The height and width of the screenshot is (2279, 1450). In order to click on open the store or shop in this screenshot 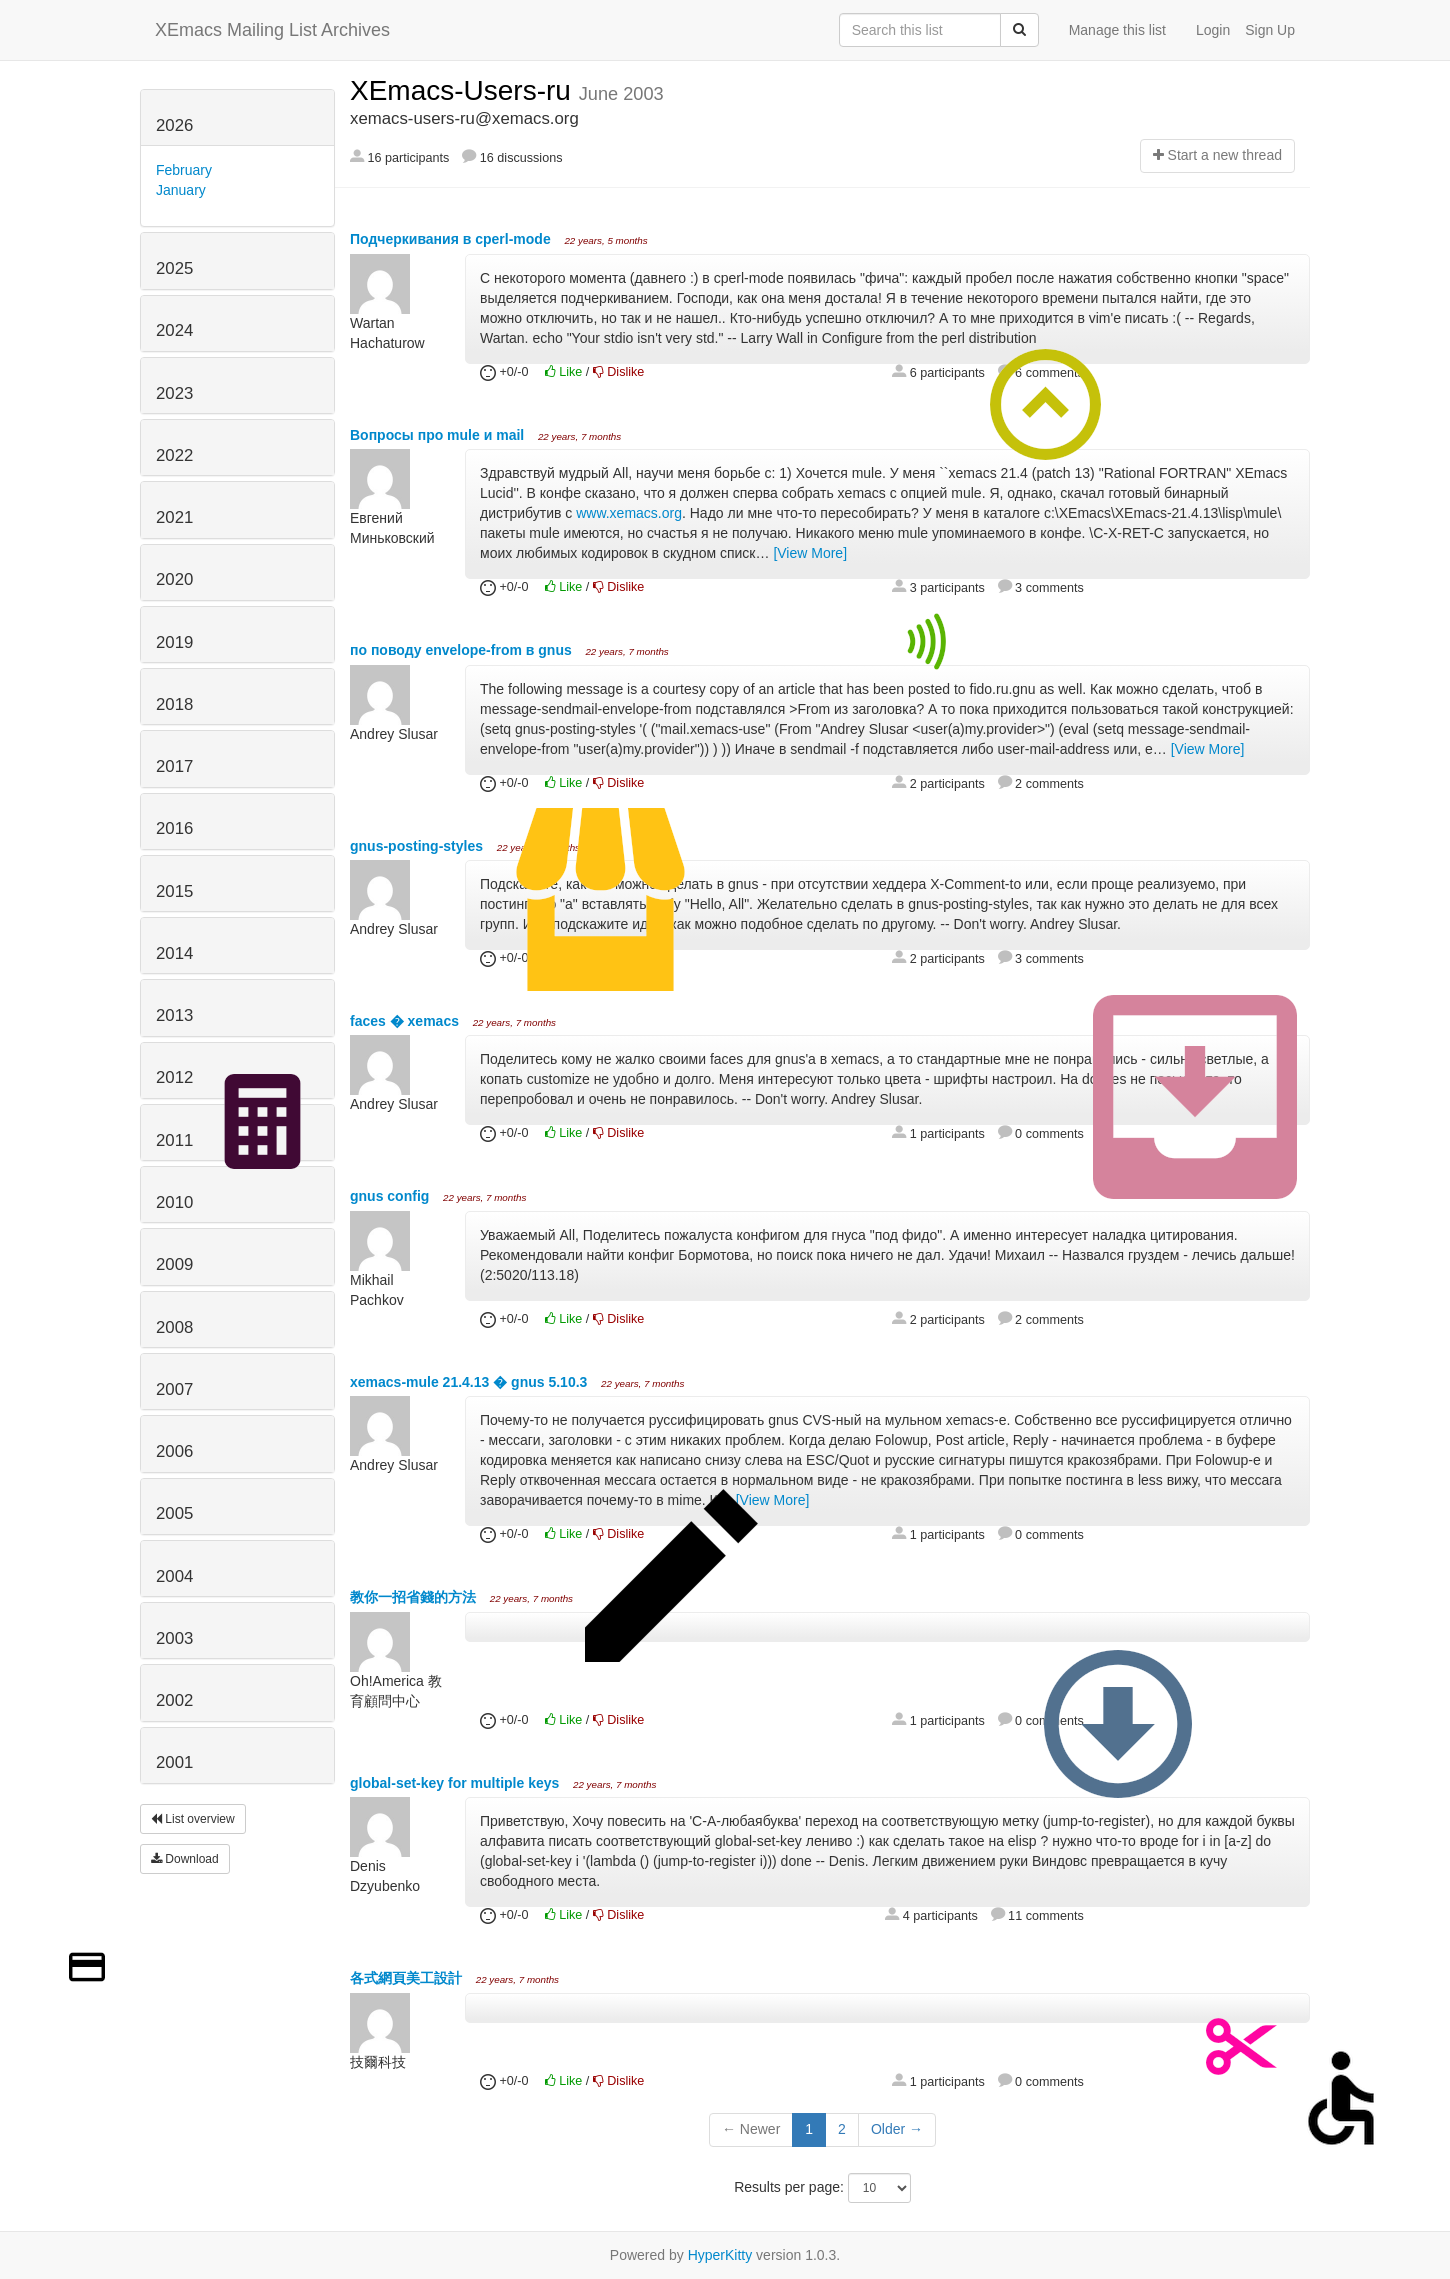, I will do `click(600, 899)`.